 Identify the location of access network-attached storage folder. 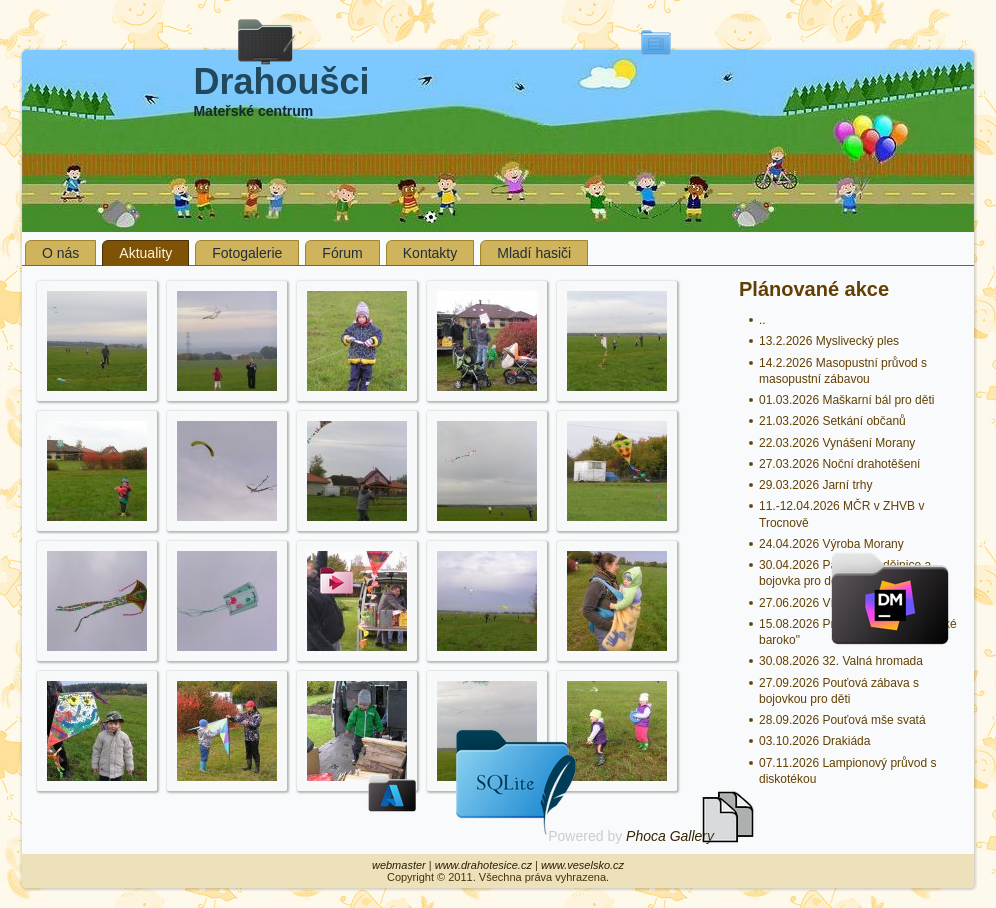
(656, 42).